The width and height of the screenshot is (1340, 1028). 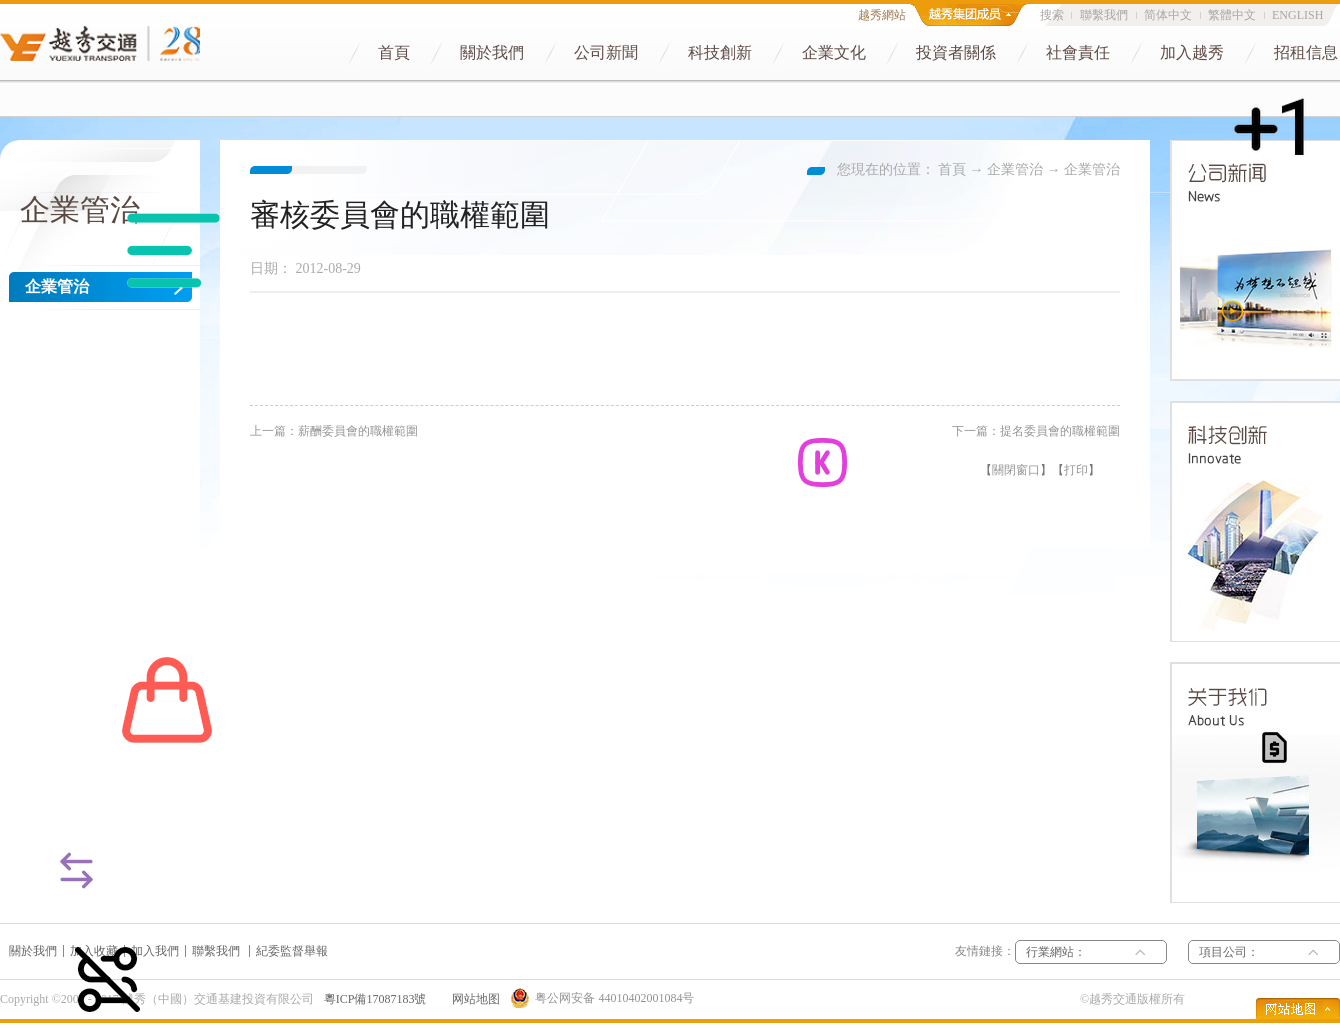 What do you see at coordinates (76, 870) in the screenshot?
I see `swap or exchange items` at bounding box center [76, 870].